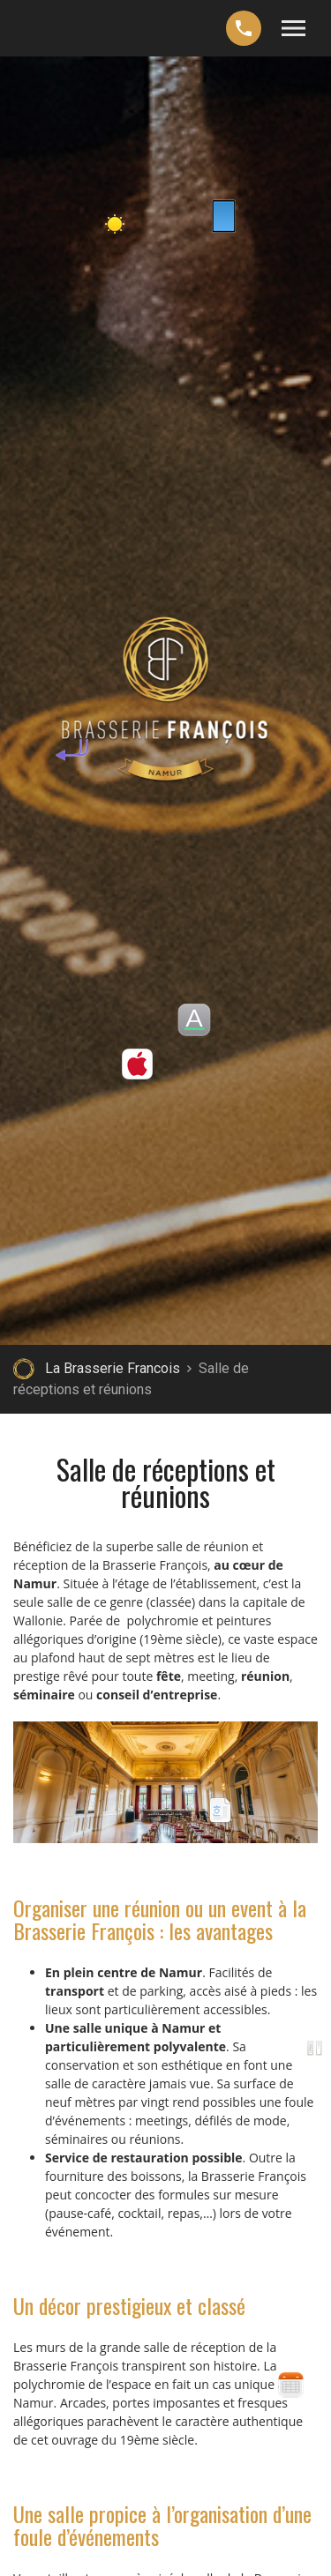 The image size is (331, 2576). What do you see at coordinates (220, 1810) in the screenshot?
I see `a hancom hangul word processor document file` at bounding box center [220, 1810].